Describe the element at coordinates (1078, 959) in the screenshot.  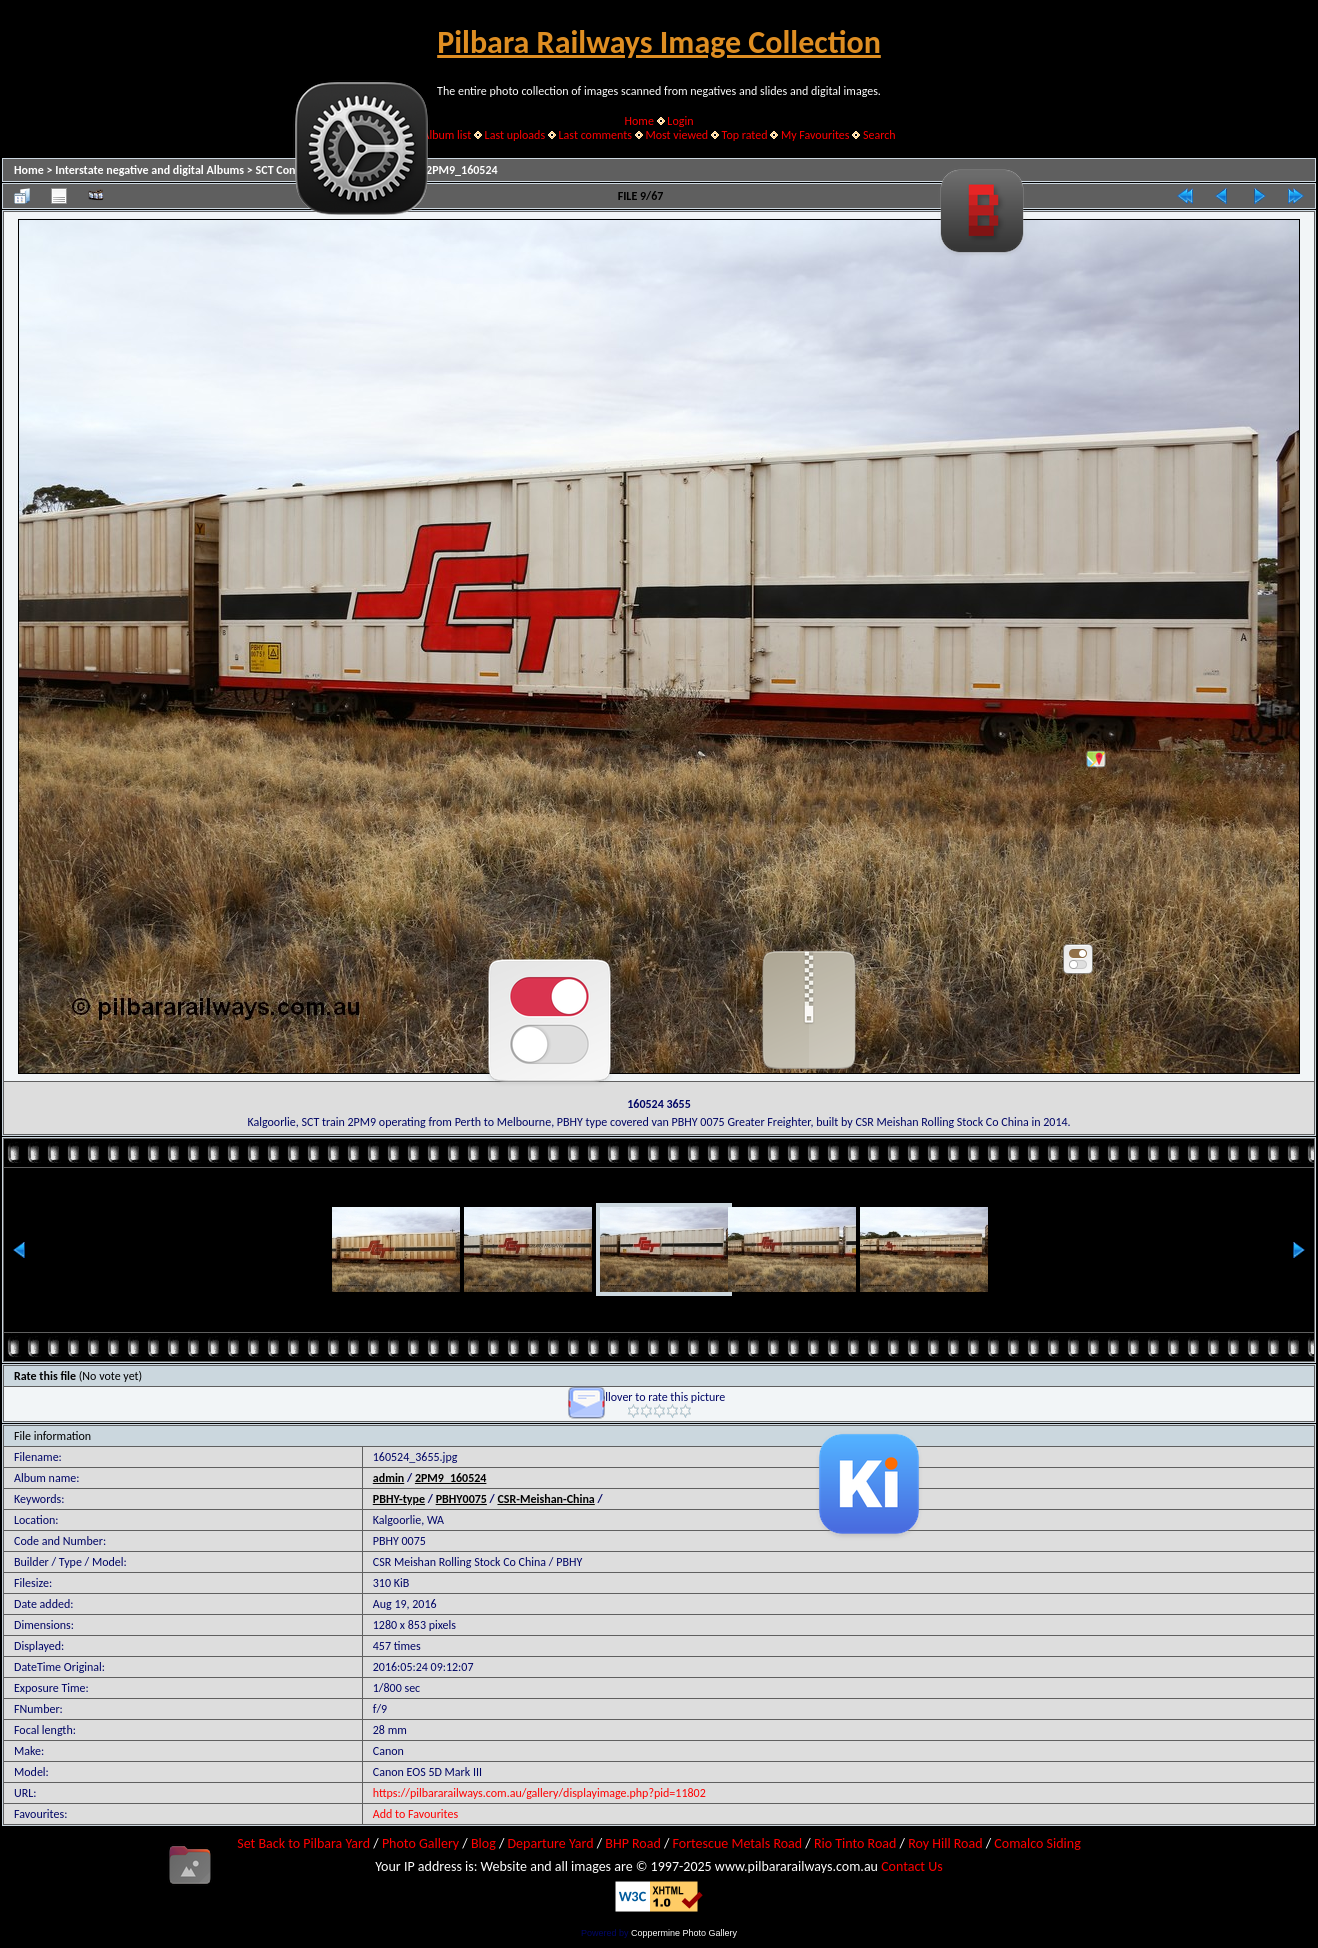
I see `open gnome tweaks application` at that location.